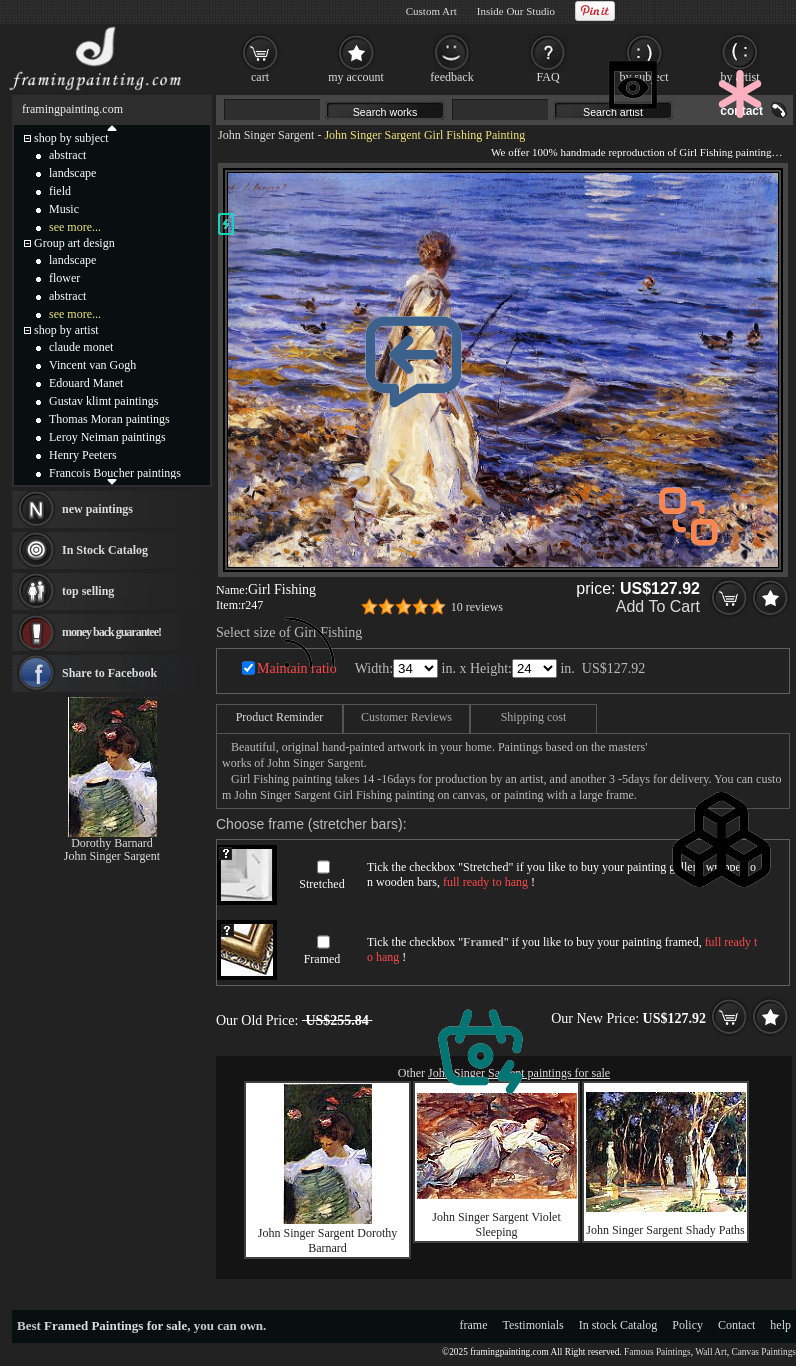 The image size is (796, 1366). What do you see at coordinates (721, 839) in the screenshot?
I see `view inventory or packages` at bounding box center [721, 839].